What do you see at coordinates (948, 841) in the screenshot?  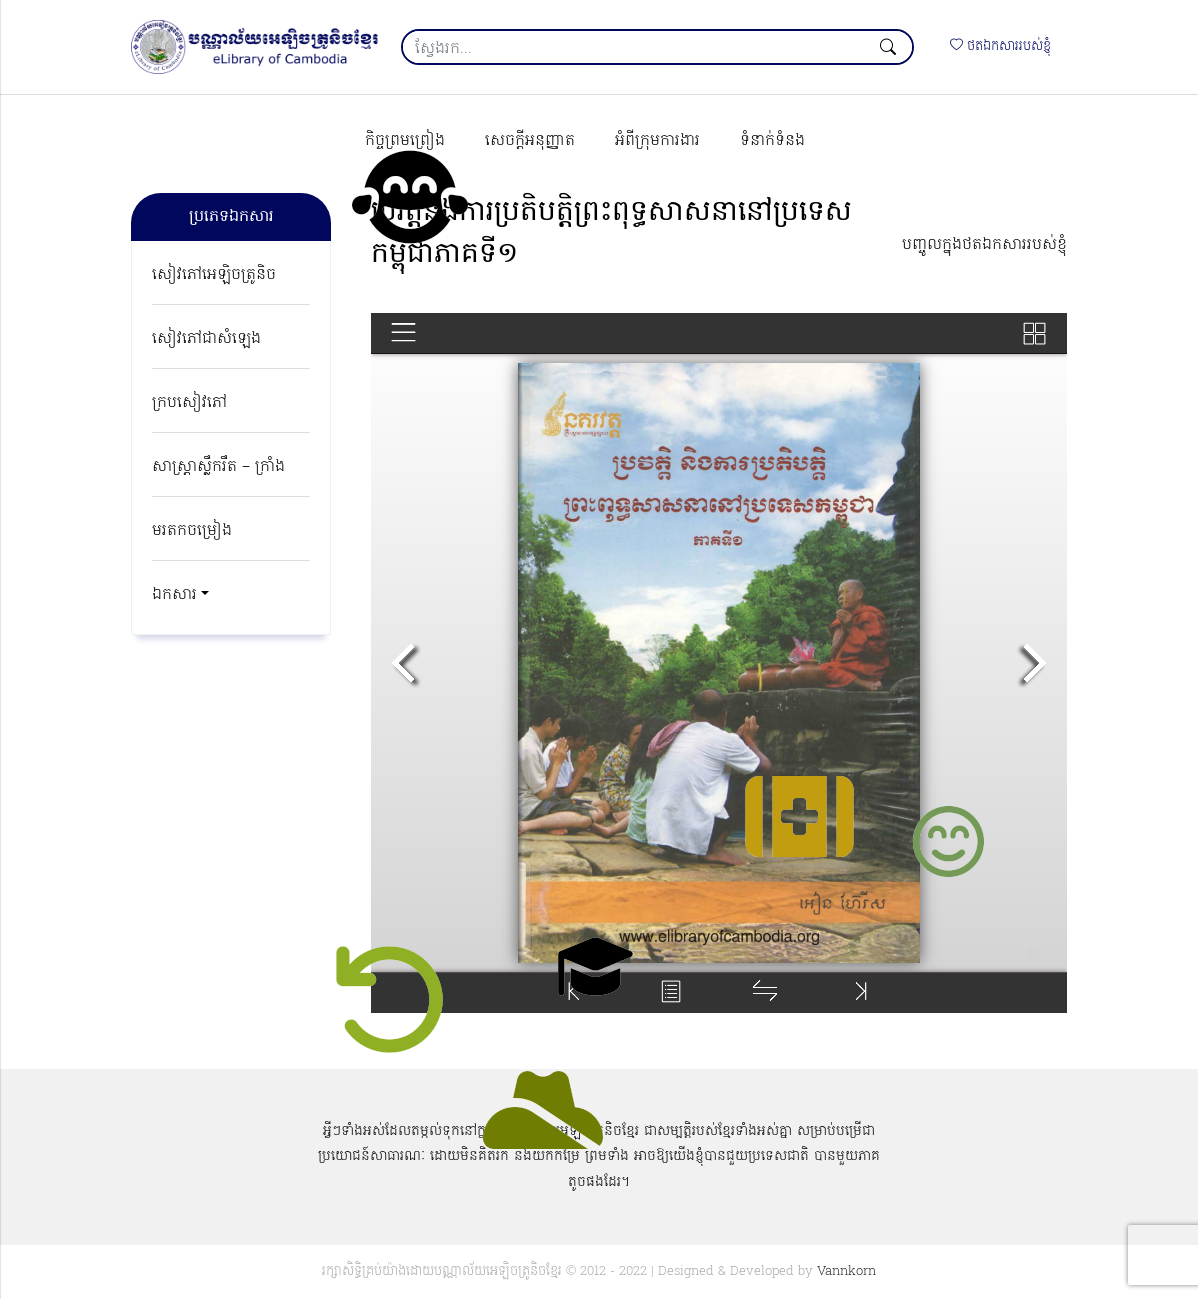 I see `add a positive reaction or emoji` at bounding box center [948, 841].